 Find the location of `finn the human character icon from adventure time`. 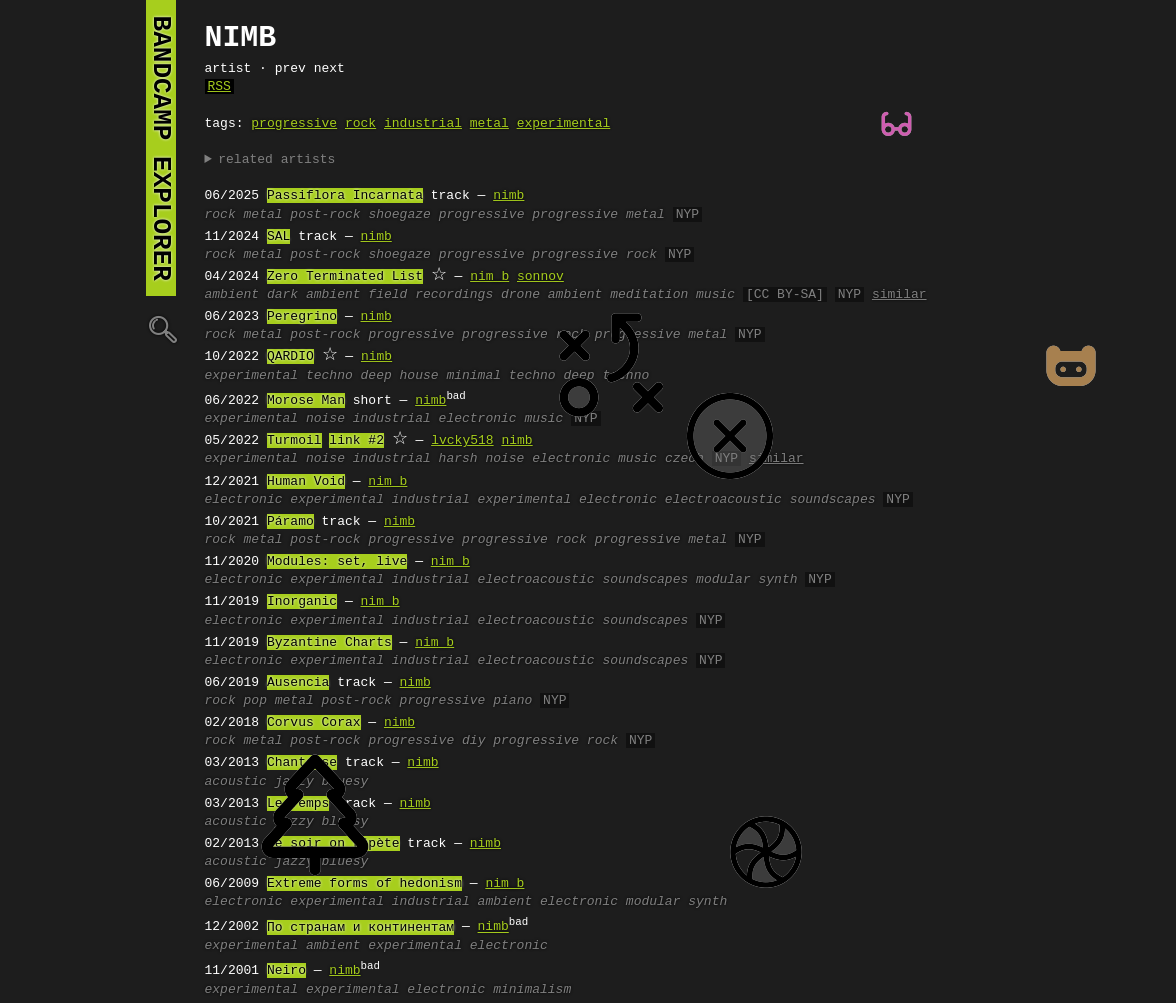

finn the human character icon from adventure time is located at coordinates (1071, 365).